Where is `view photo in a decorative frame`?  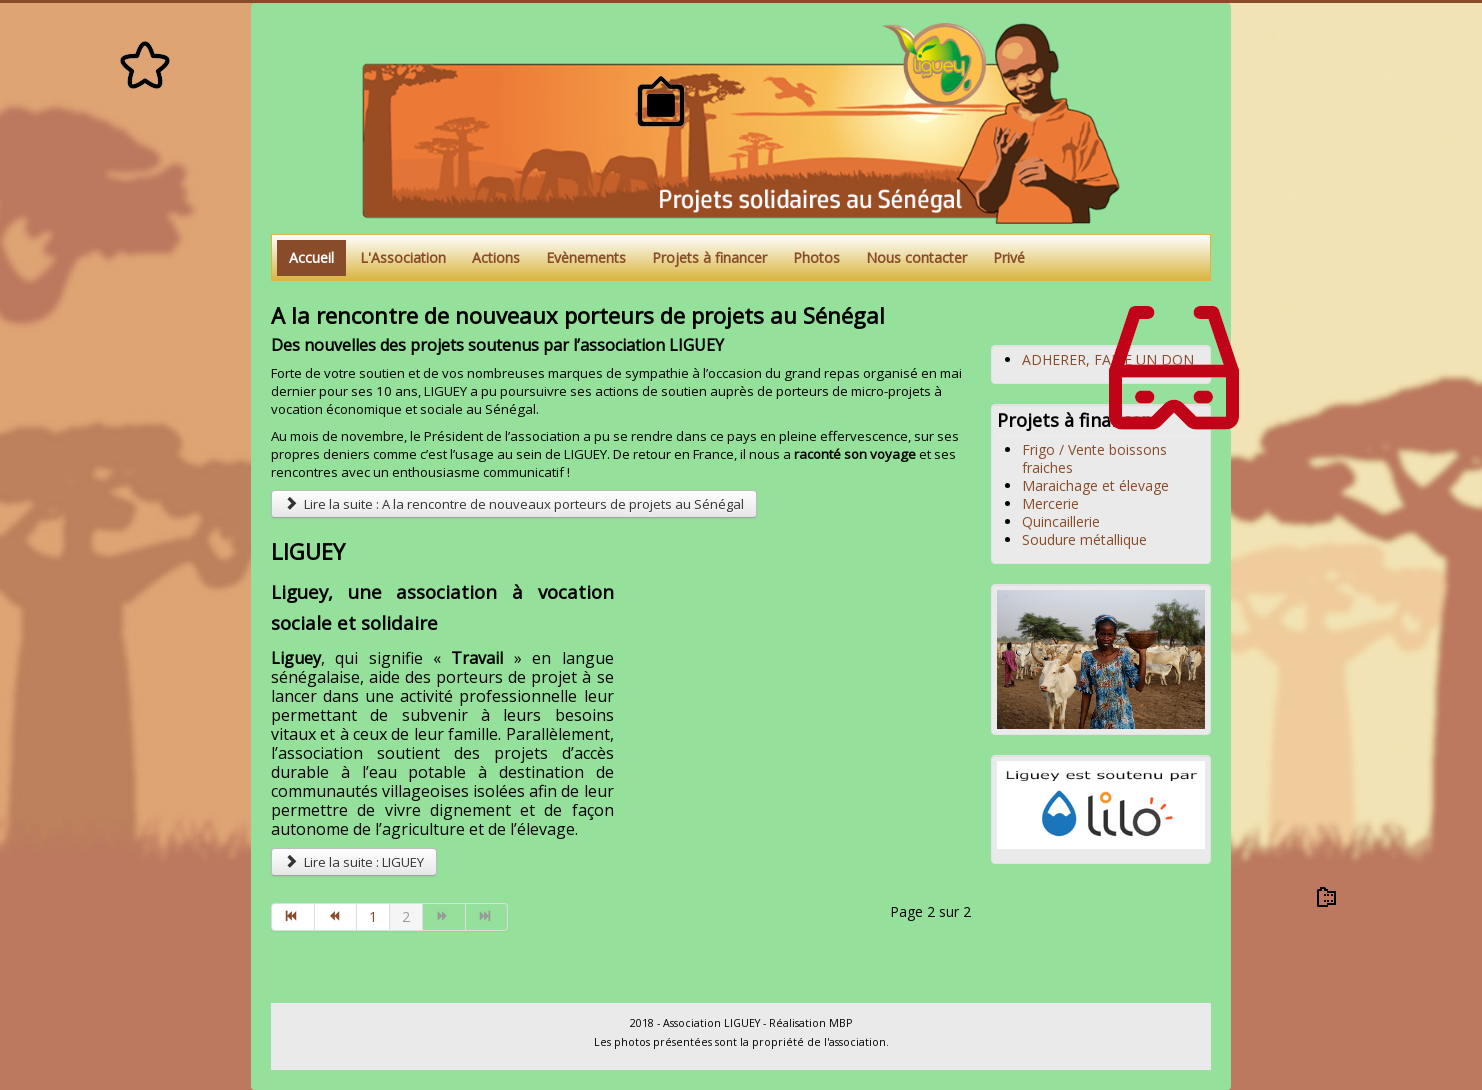 view photo in a decorative frame is located at coordinates (661, 103).